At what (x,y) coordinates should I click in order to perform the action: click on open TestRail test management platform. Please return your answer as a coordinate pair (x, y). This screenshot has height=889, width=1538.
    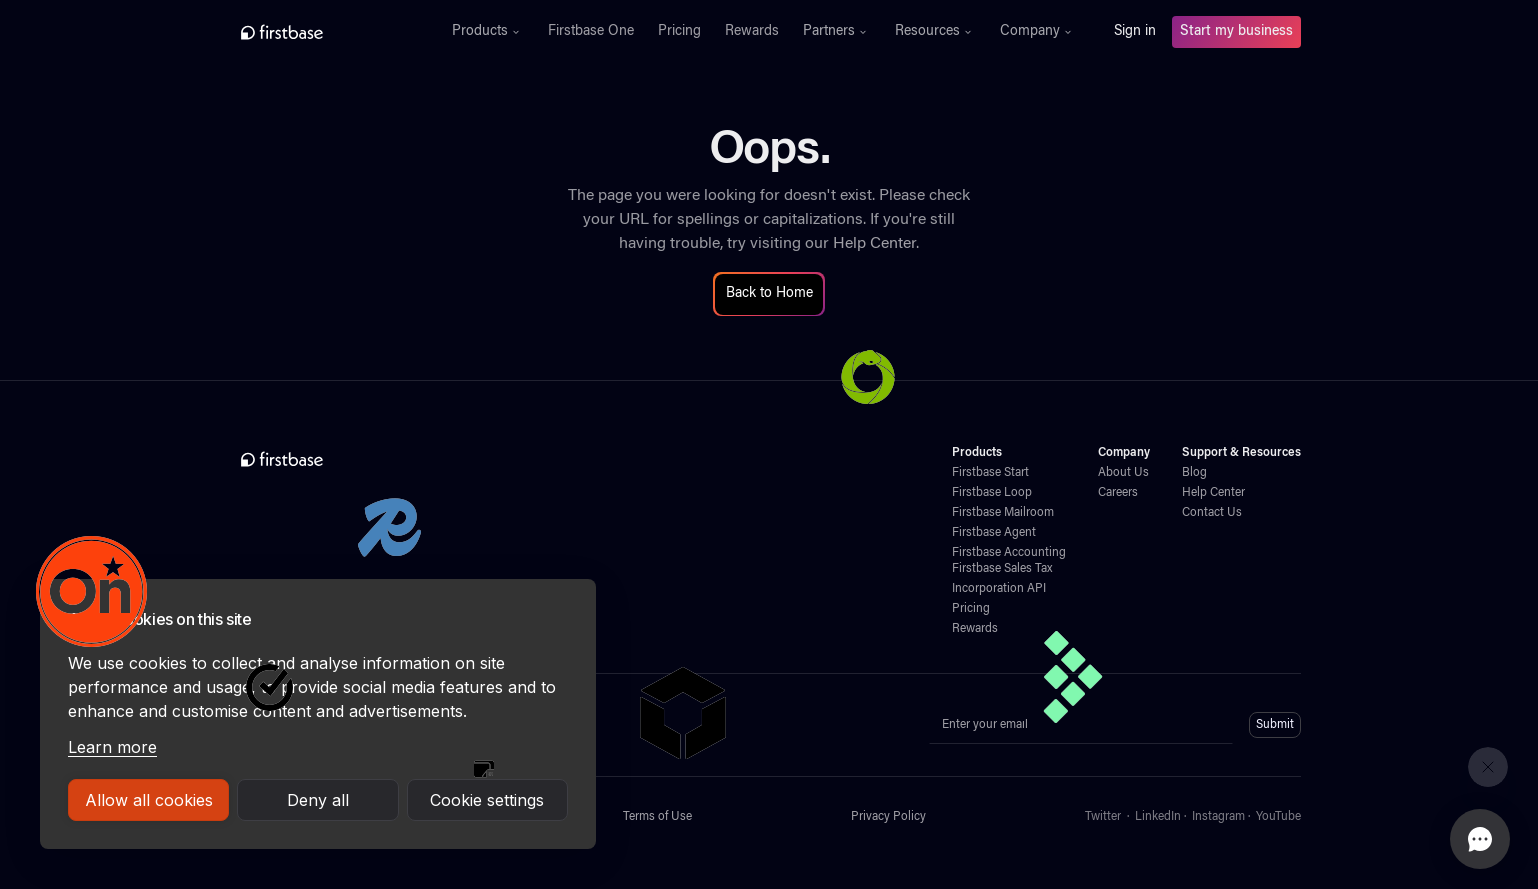
    Looking at the image, I should click on (1073, 677).